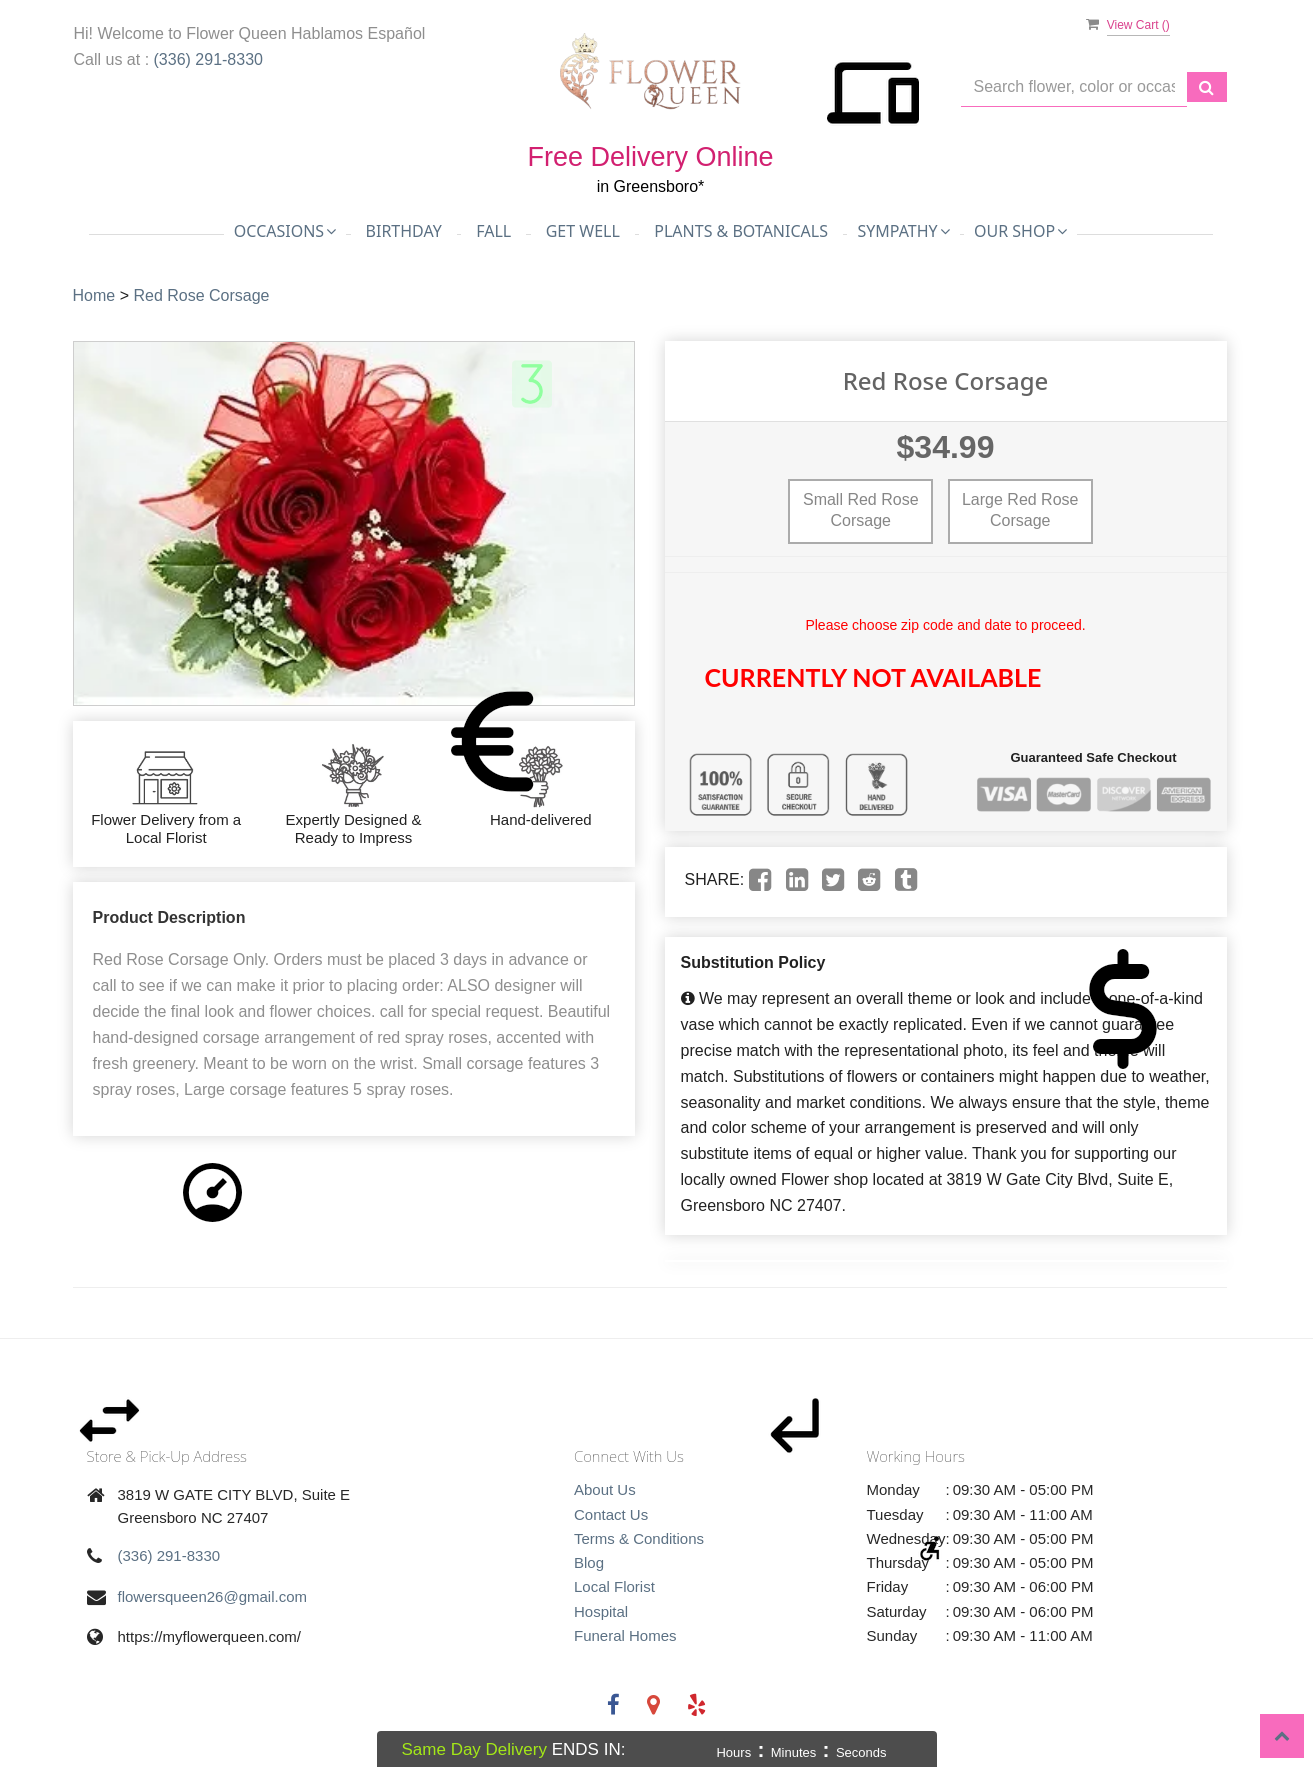 The image size is (1313, 1767). What do you see at coordinates (929, 1548) in the screenshot?
I see `indicates wheelchair accessible route or entrance` at bounding box center [929, 1548].